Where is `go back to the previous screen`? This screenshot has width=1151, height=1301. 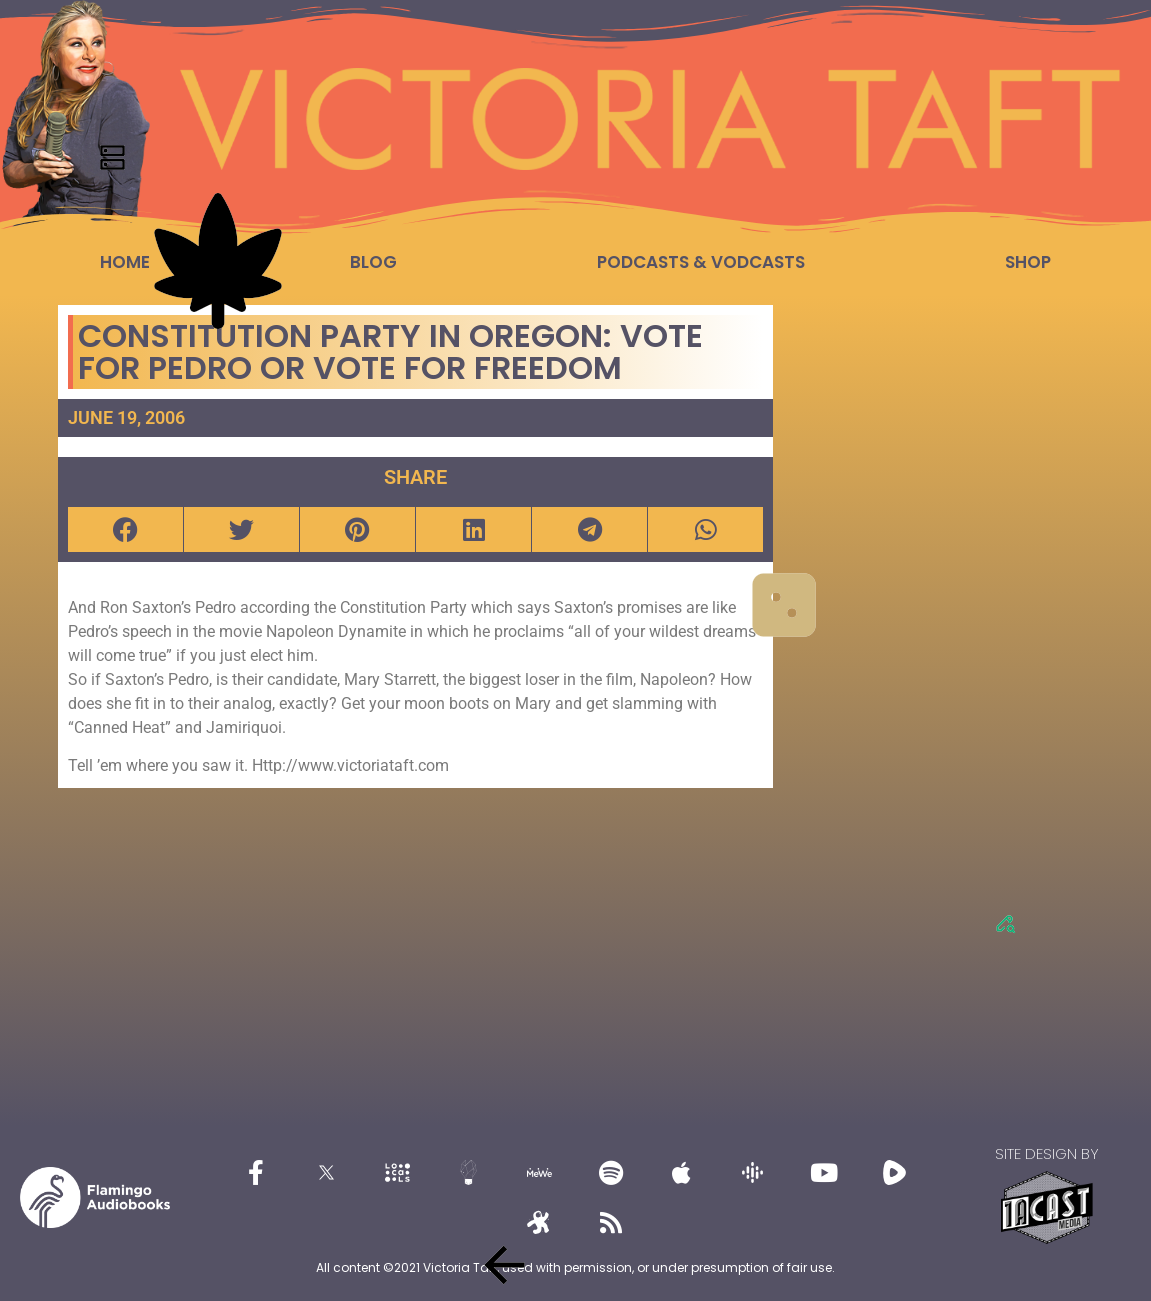 go back to the previous screen is located at coordinates (505, 1265).